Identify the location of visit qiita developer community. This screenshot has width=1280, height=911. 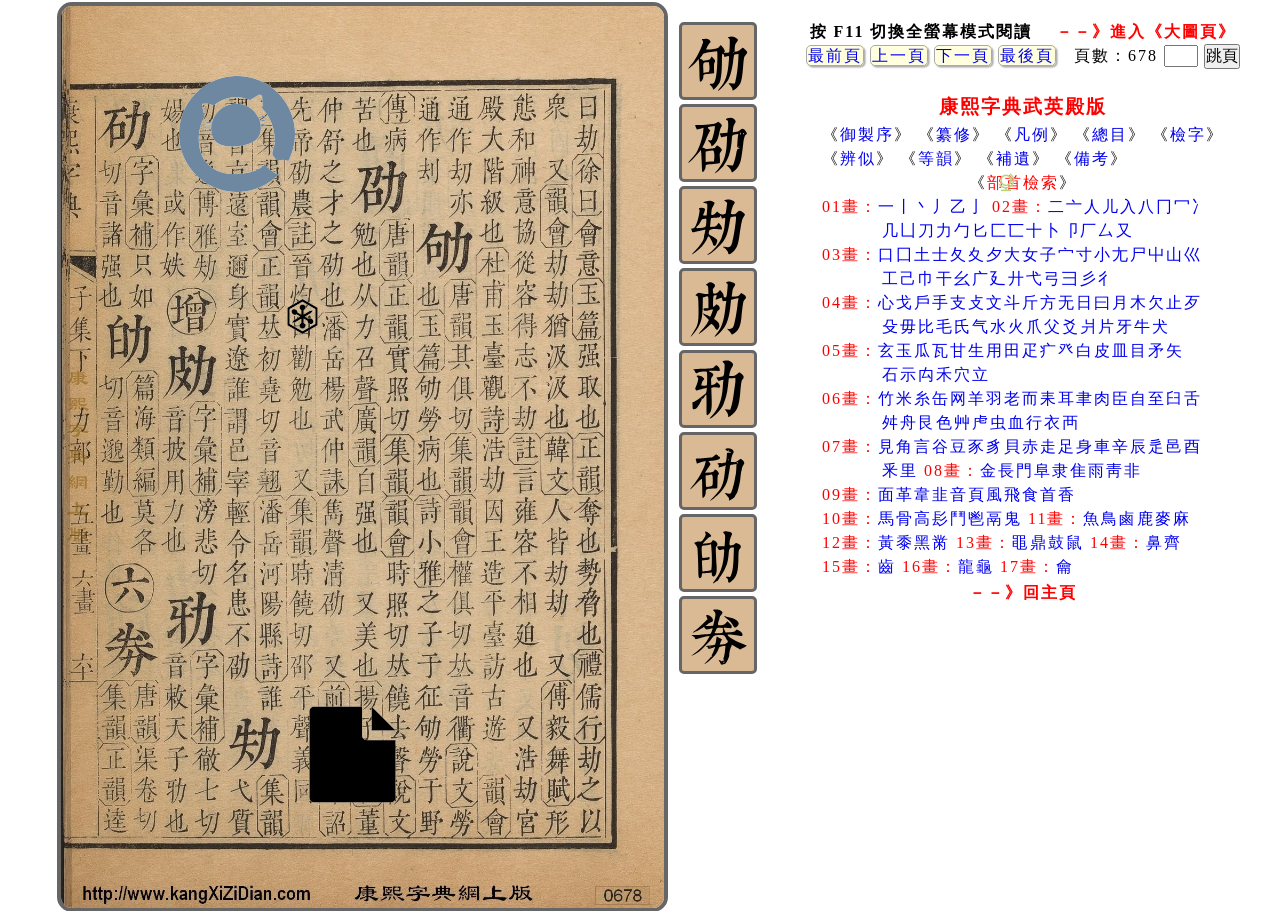
(237, 134).